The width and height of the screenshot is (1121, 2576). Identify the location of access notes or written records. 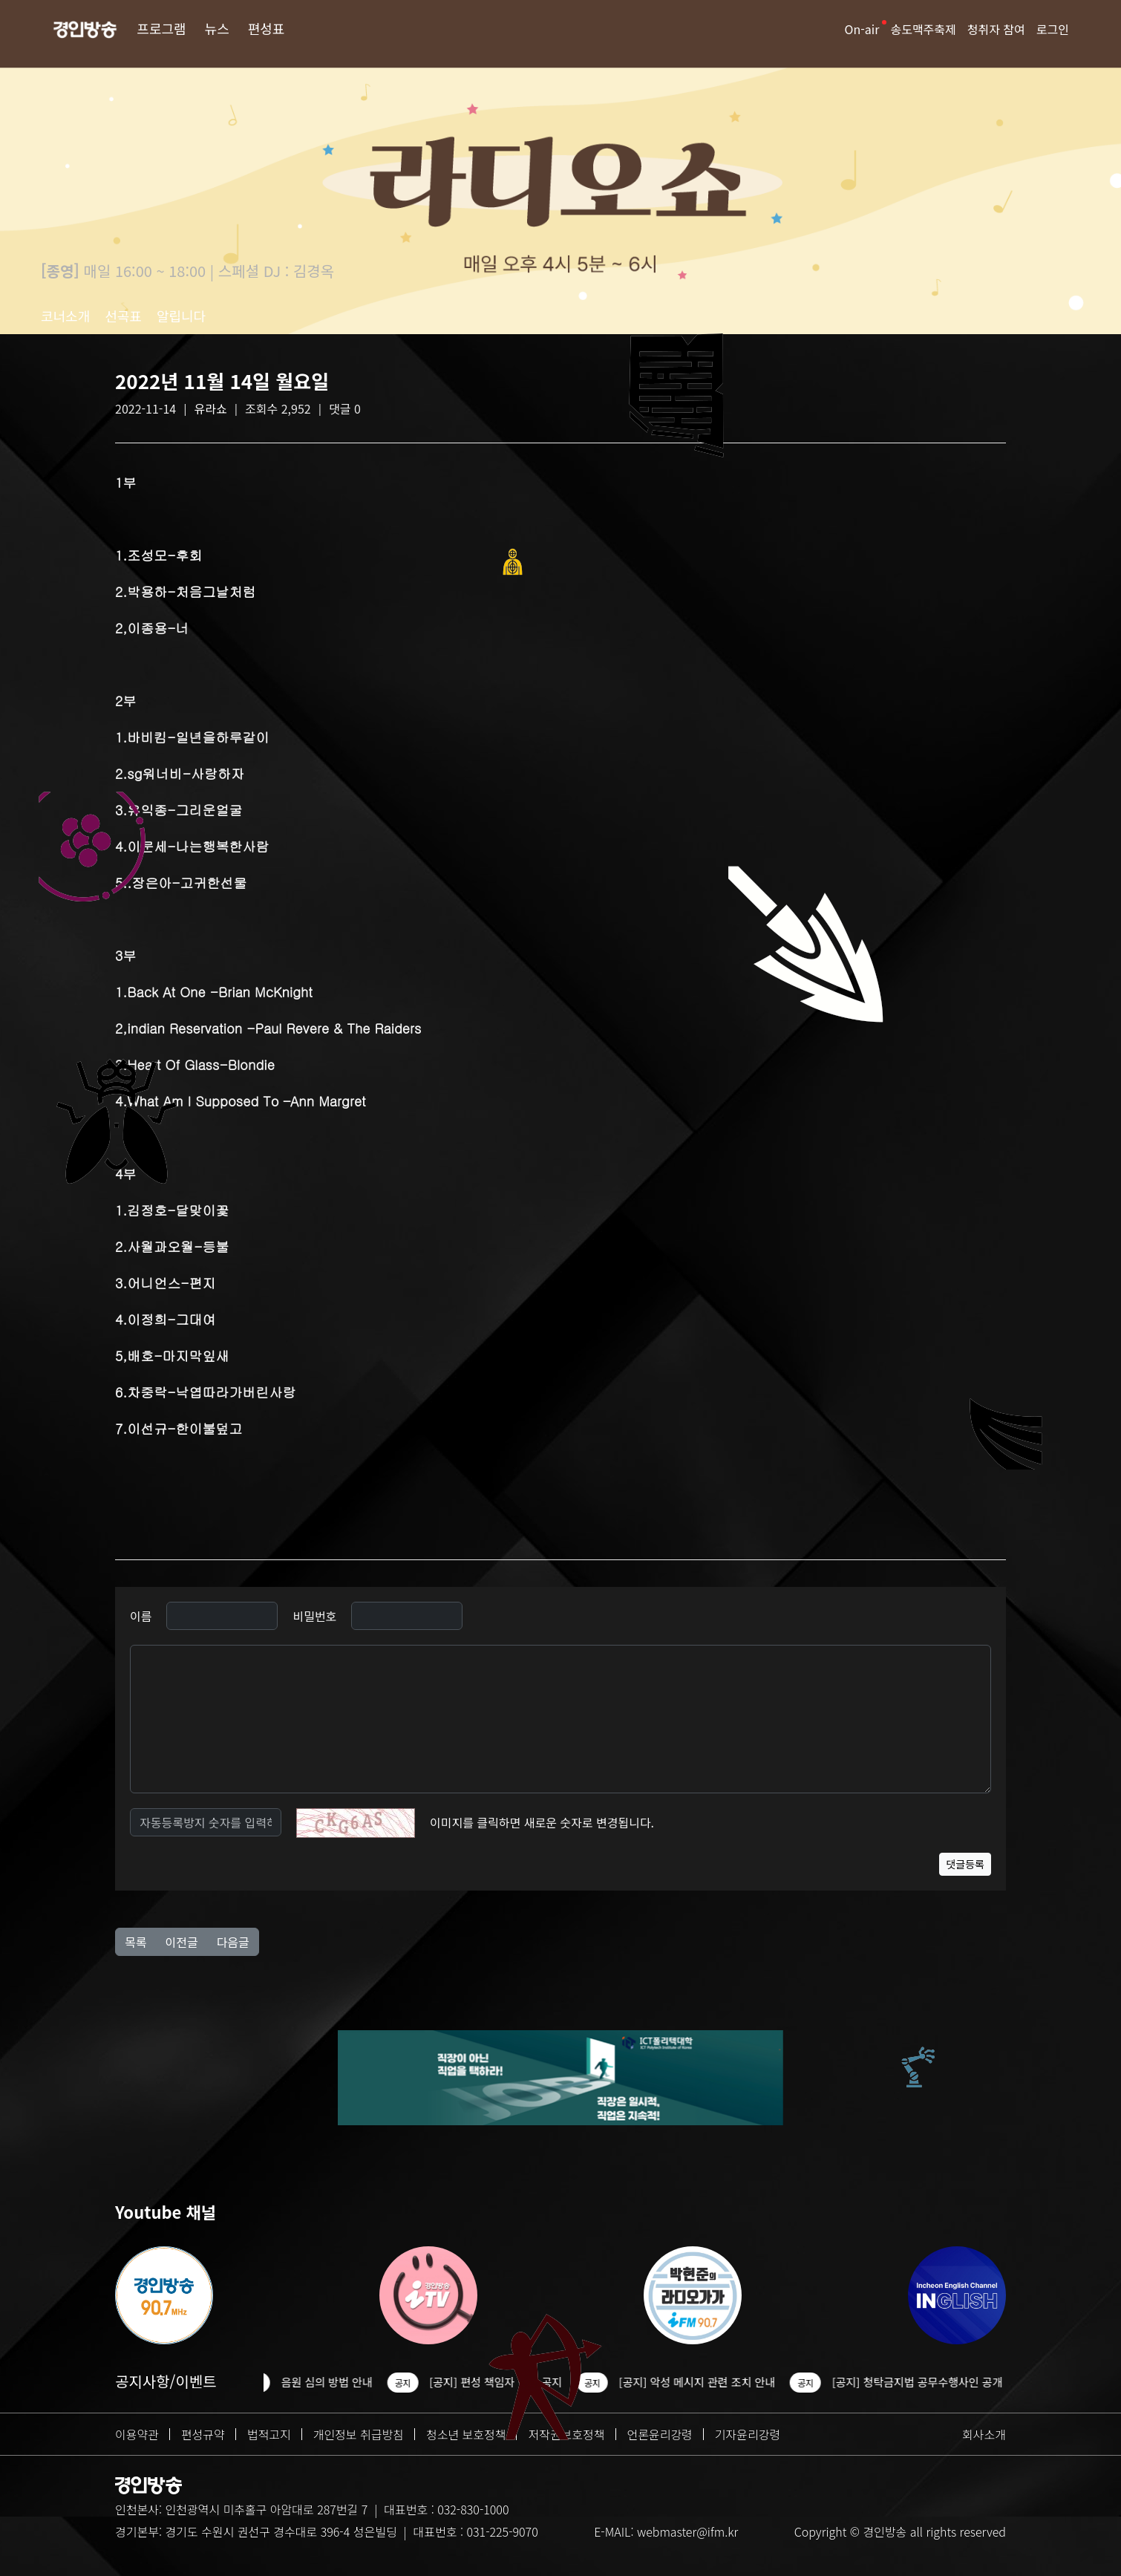
(674, 394).